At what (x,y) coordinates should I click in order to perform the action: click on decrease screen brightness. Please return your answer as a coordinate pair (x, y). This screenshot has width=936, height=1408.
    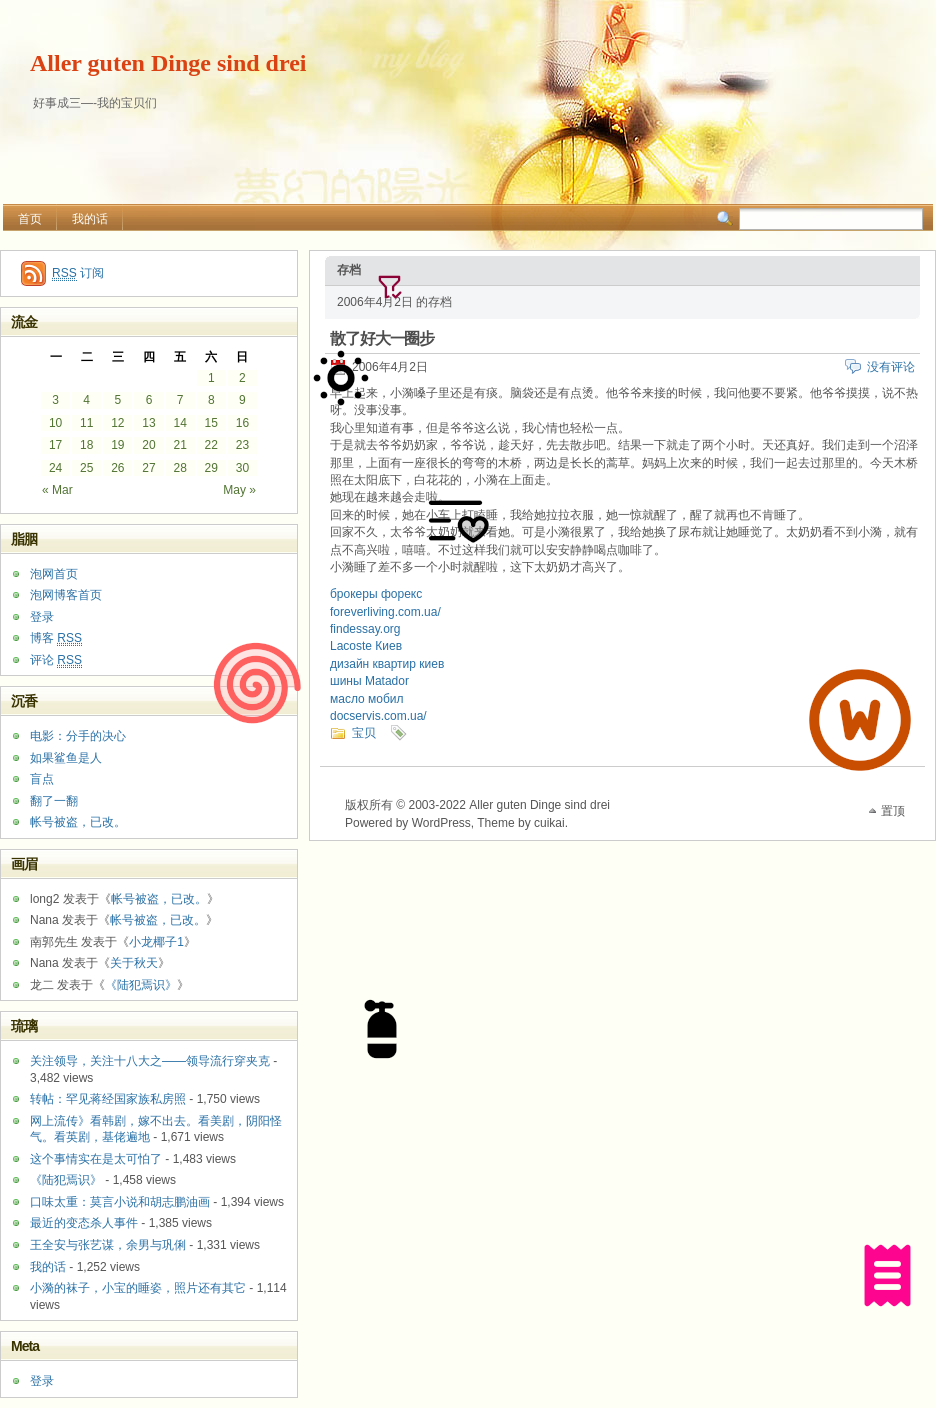
    Looking at the image, I should click on (341, 378).